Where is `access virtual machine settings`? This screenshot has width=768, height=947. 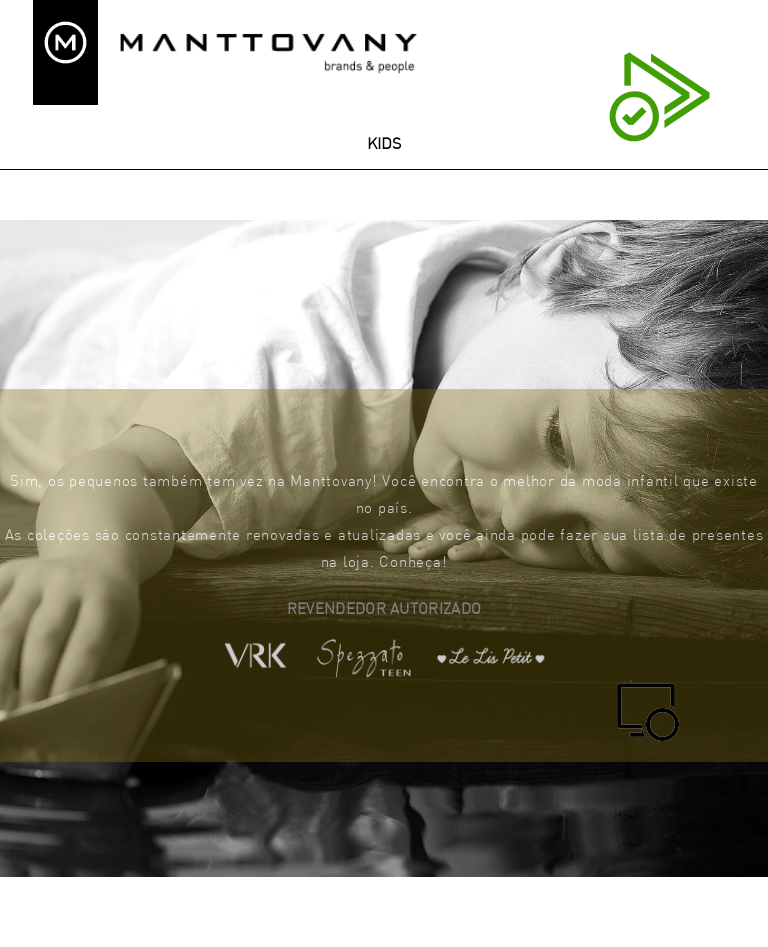 access virtual machine settings is located at coordinates (646, 708).